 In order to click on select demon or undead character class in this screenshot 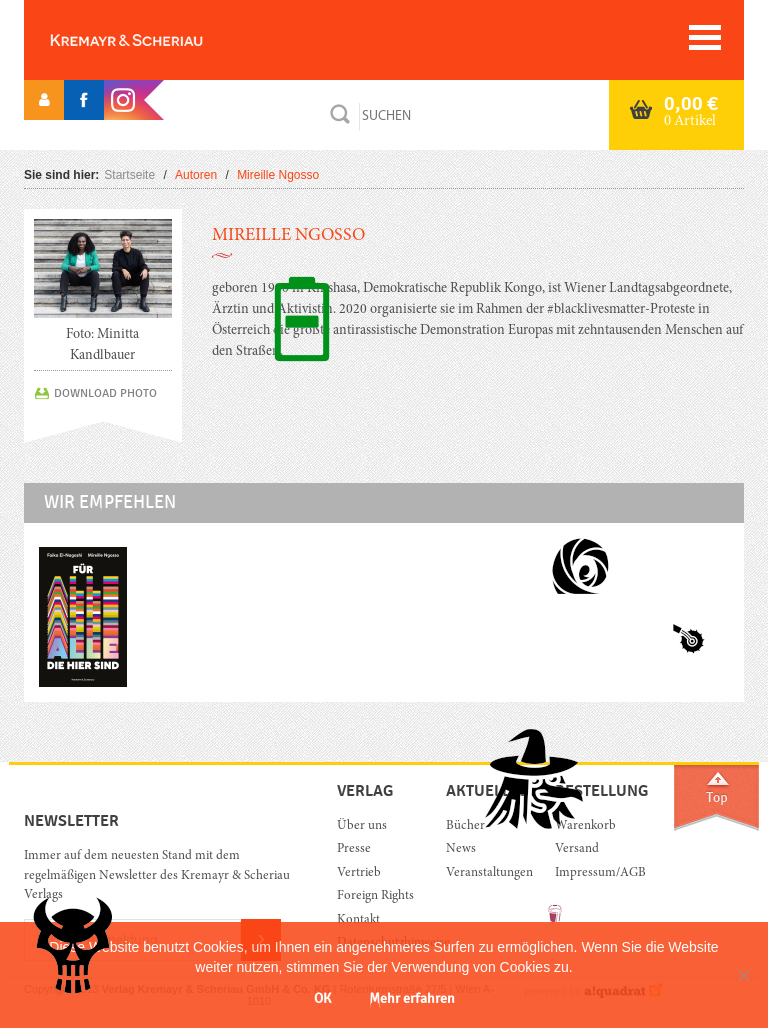, I will do `click(72, 945)`.